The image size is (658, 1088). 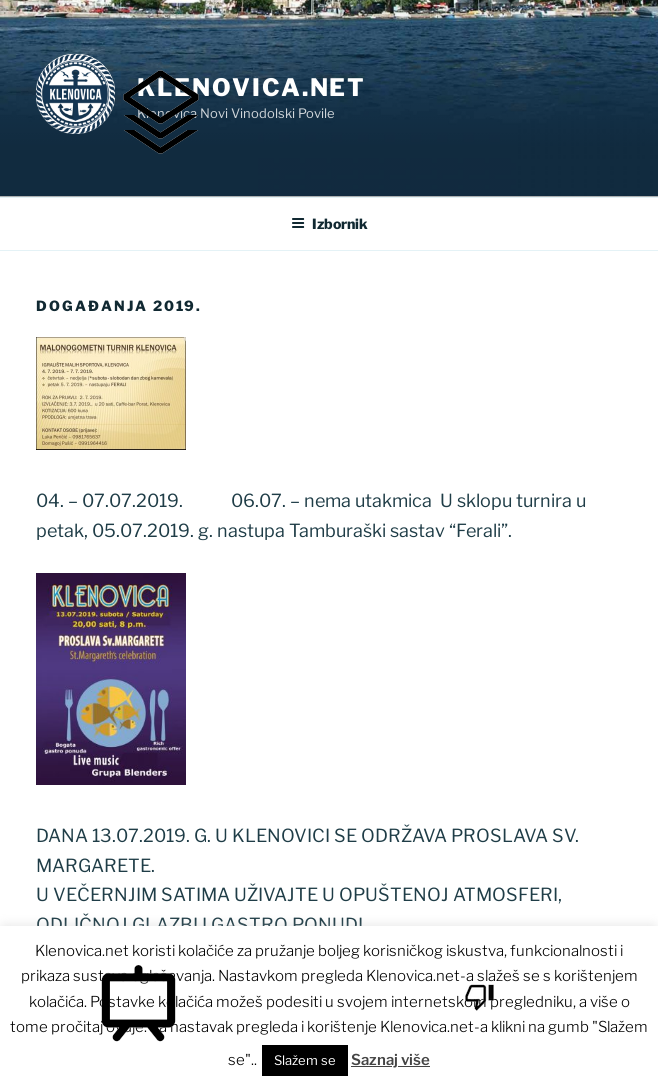 I want to click on dislike or downvote content, so click(x=479, y=996).